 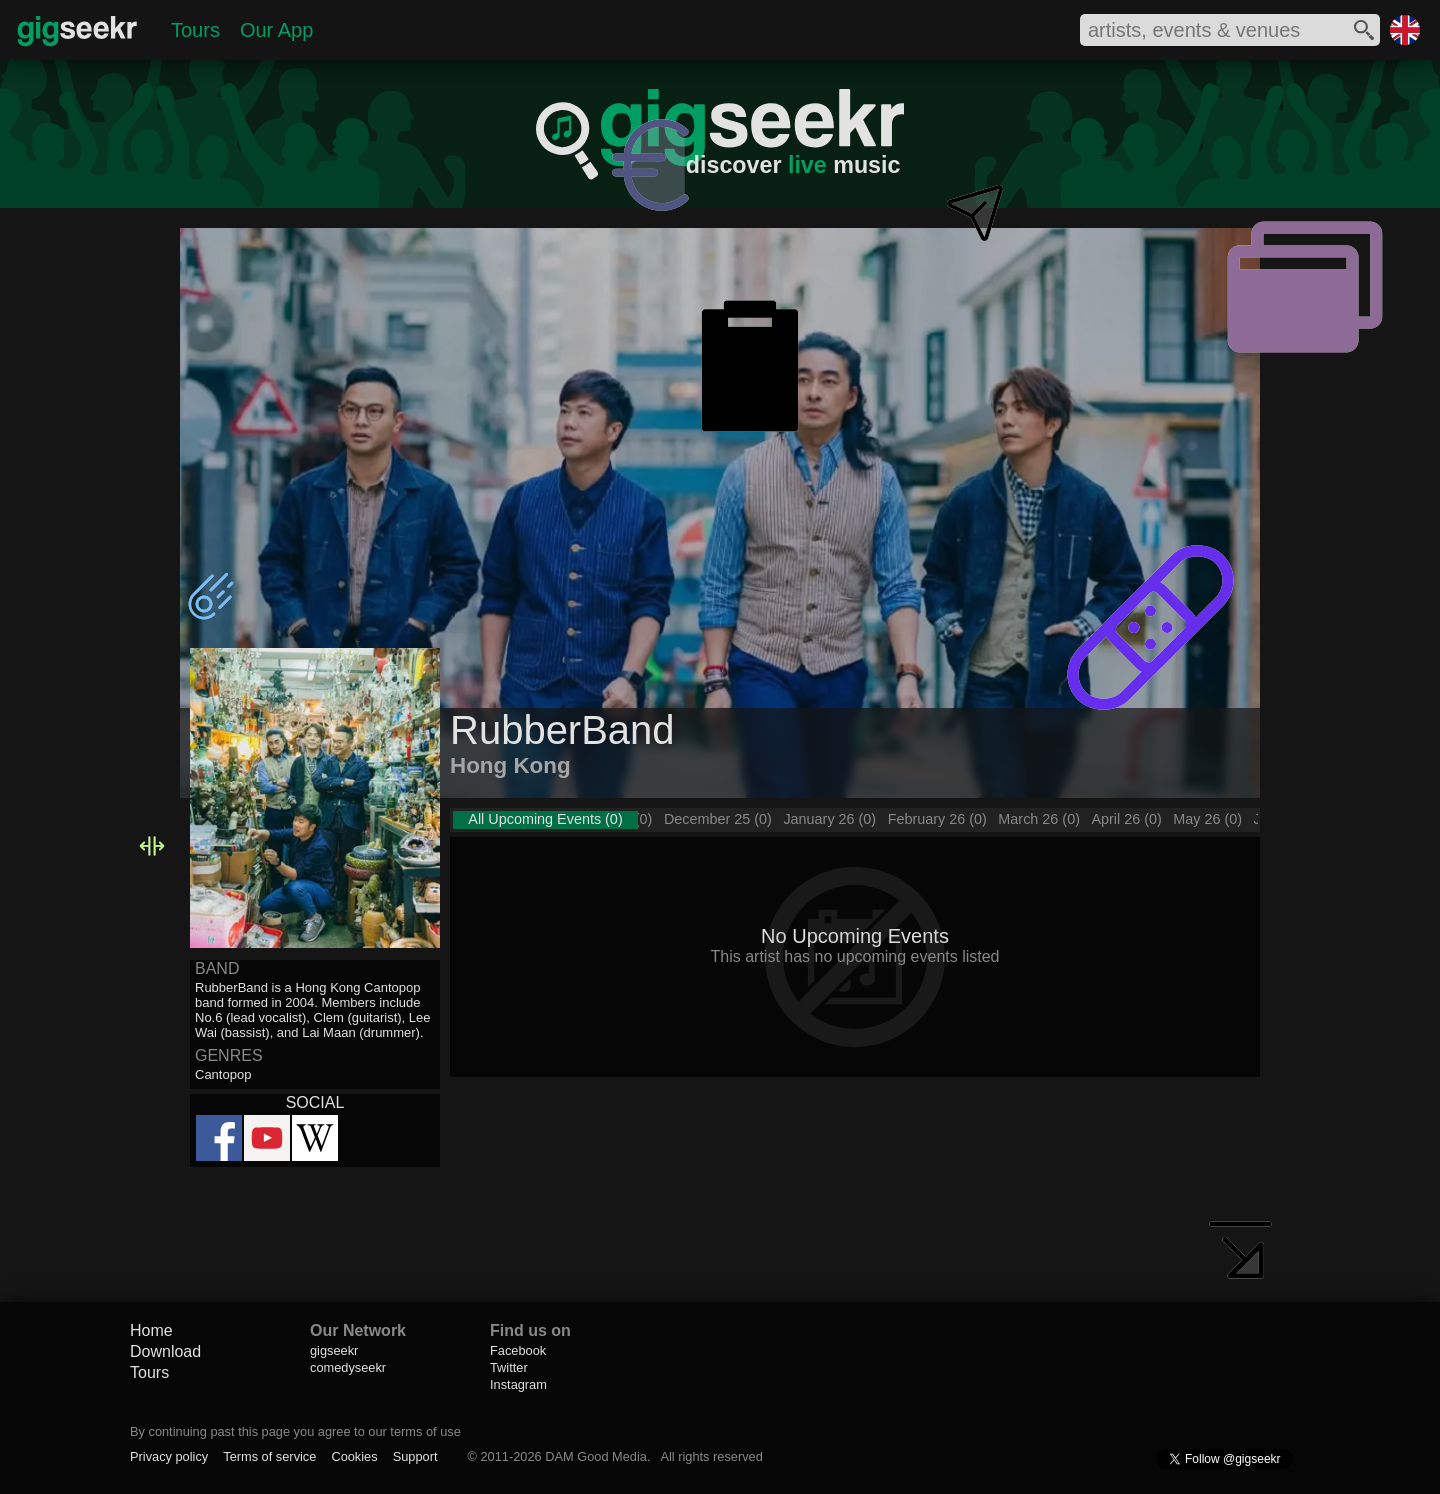 I want to click on send a message, so click(x=977, y=211).